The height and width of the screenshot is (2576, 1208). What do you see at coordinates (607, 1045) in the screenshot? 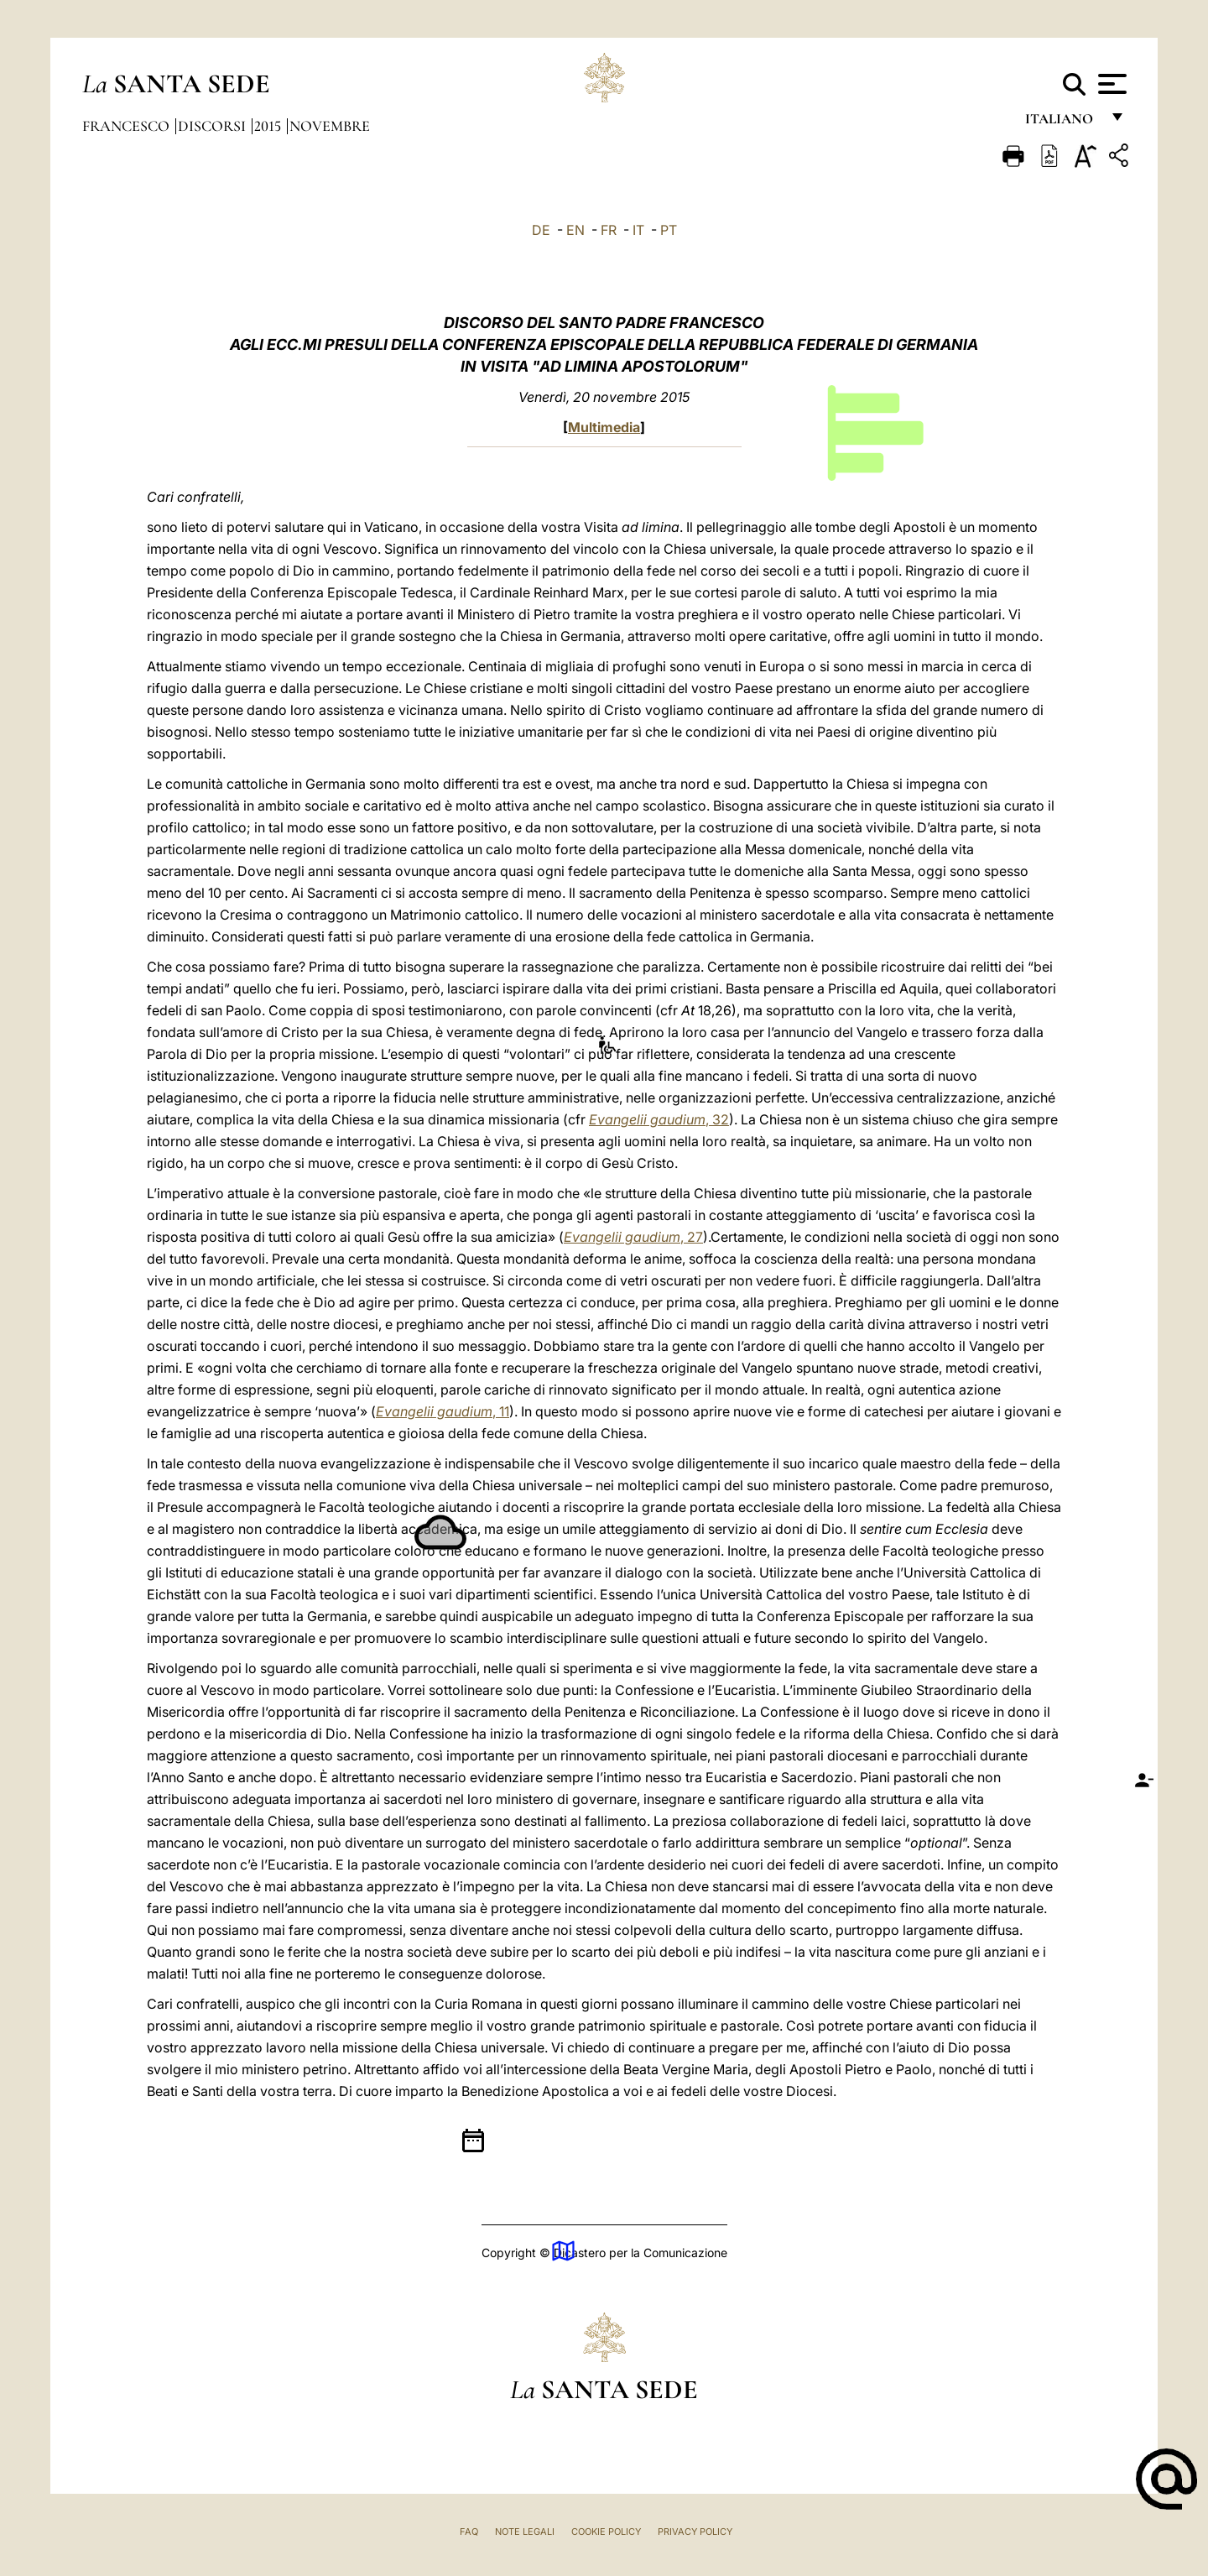
I see `wheelchair pickup location` at bounding box center [607, 1045].